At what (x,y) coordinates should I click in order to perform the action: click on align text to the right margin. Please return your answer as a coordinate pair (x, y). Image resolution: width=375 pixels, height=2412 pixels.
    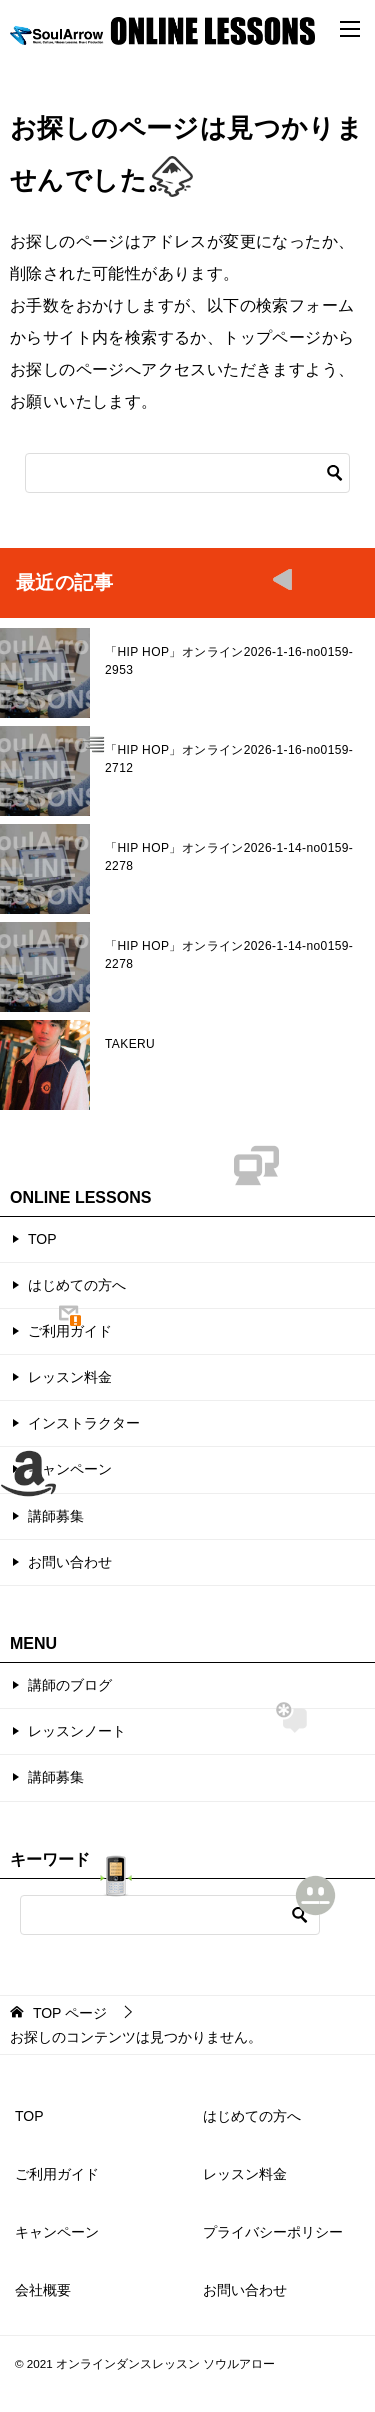
    Looking at the image, I should click on (93, 744).